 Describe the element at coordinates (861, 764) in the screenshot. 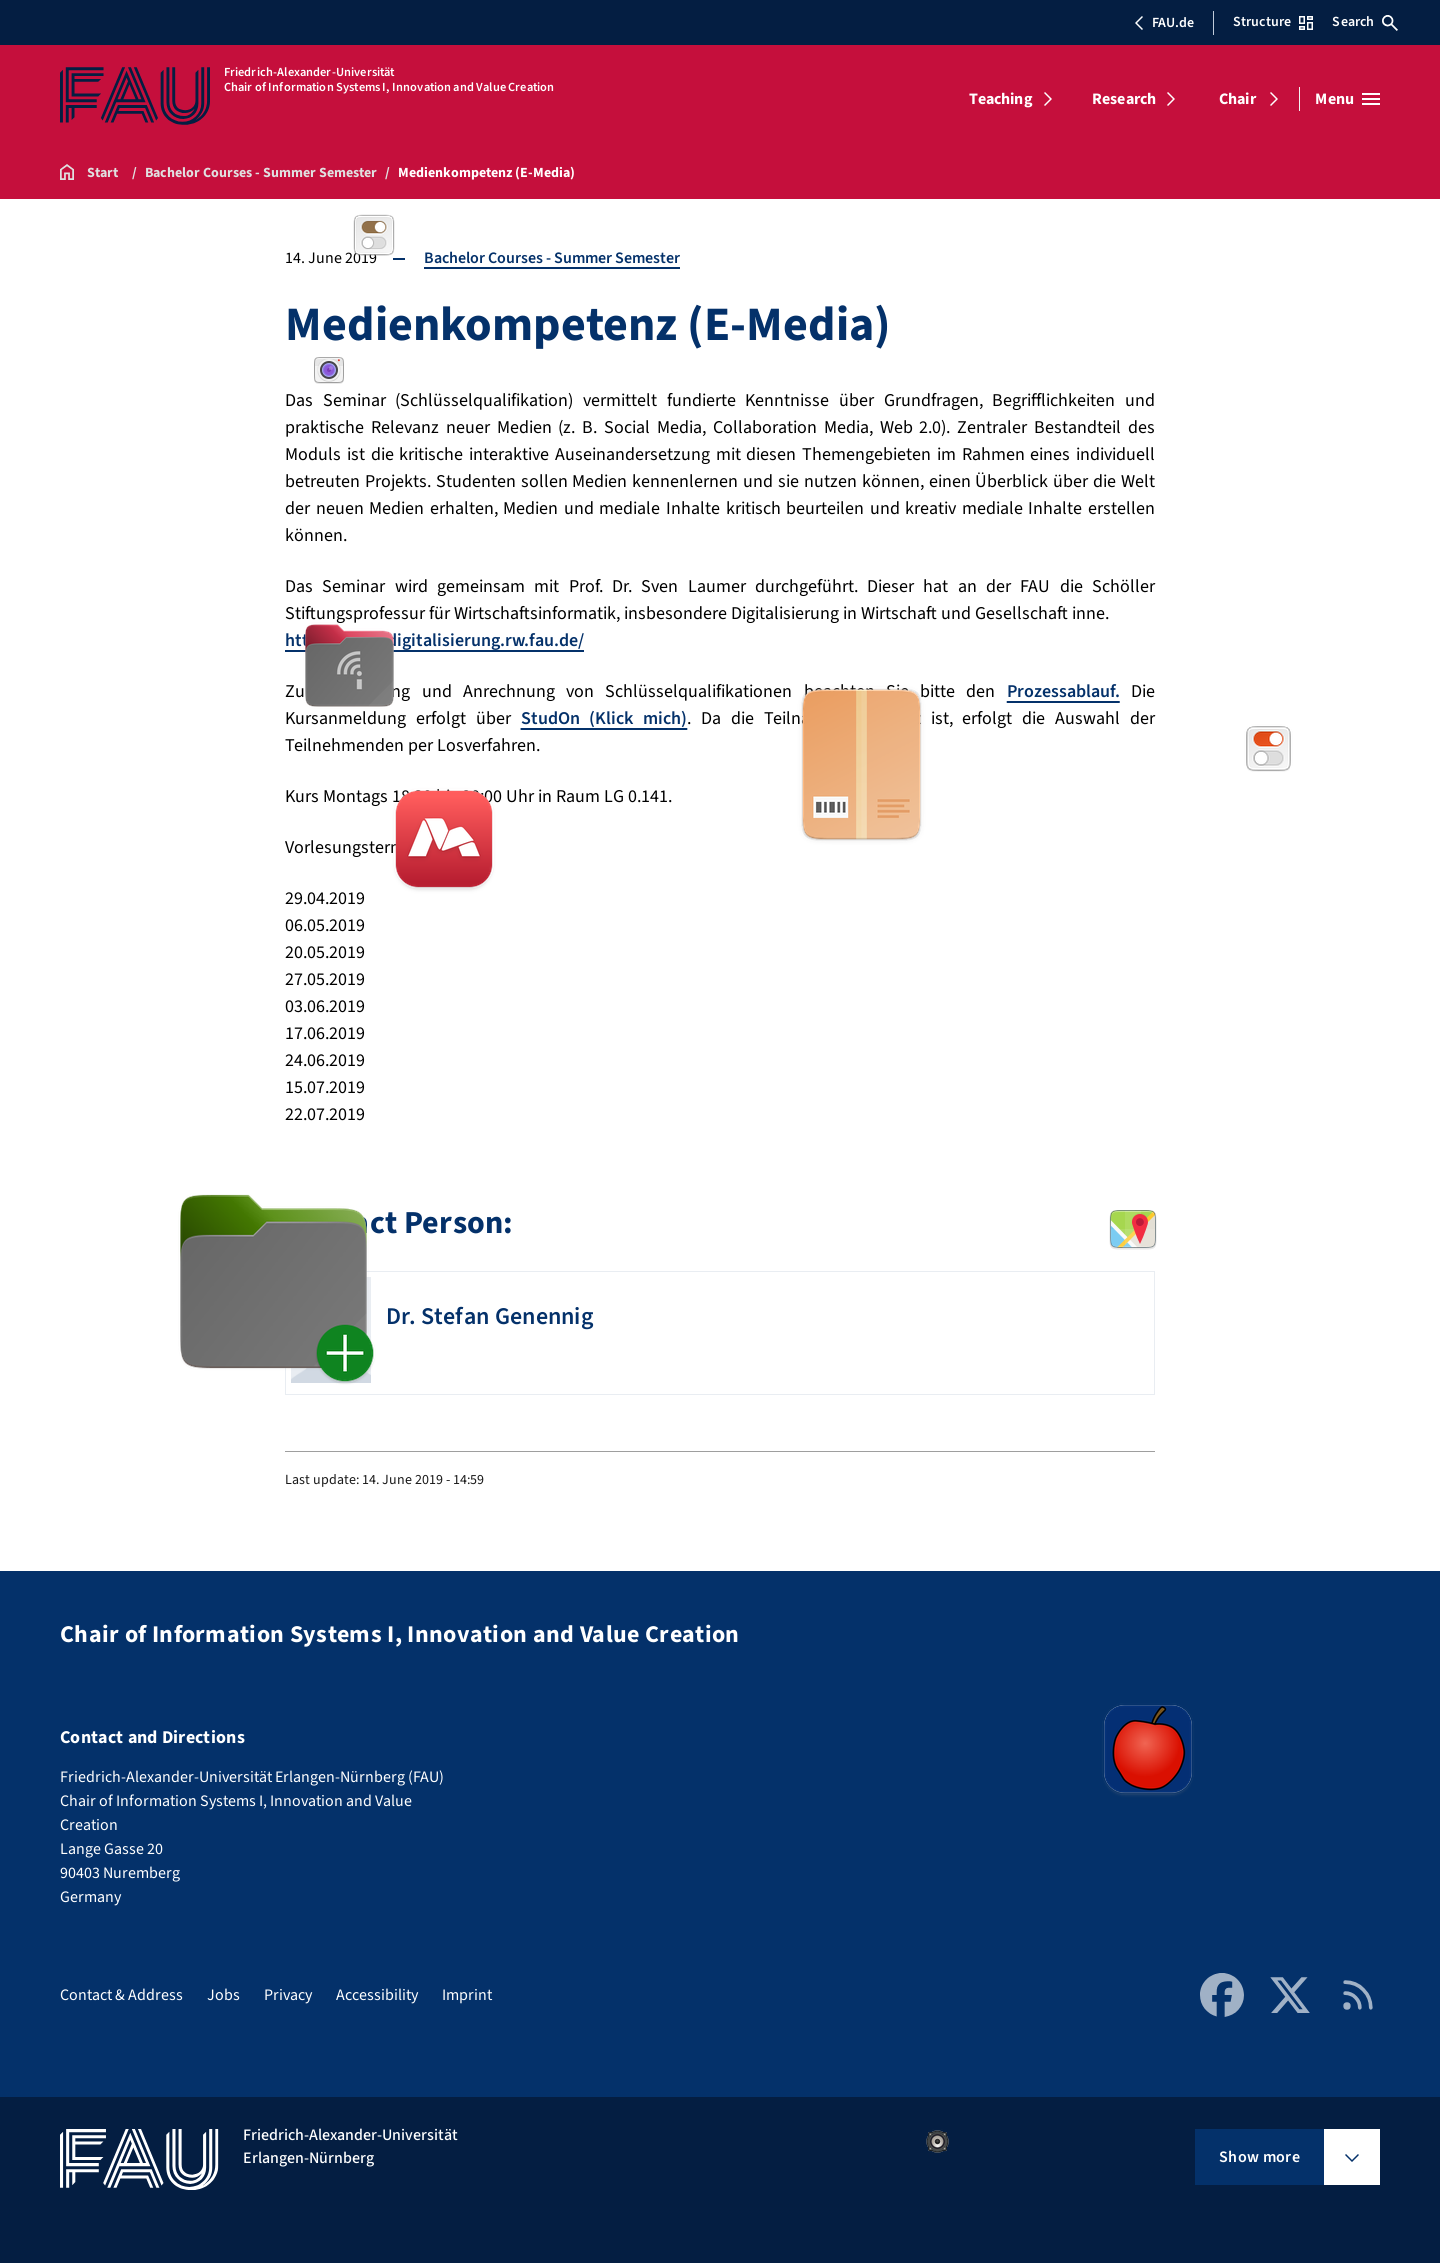

I see `open package manager application` at that location.